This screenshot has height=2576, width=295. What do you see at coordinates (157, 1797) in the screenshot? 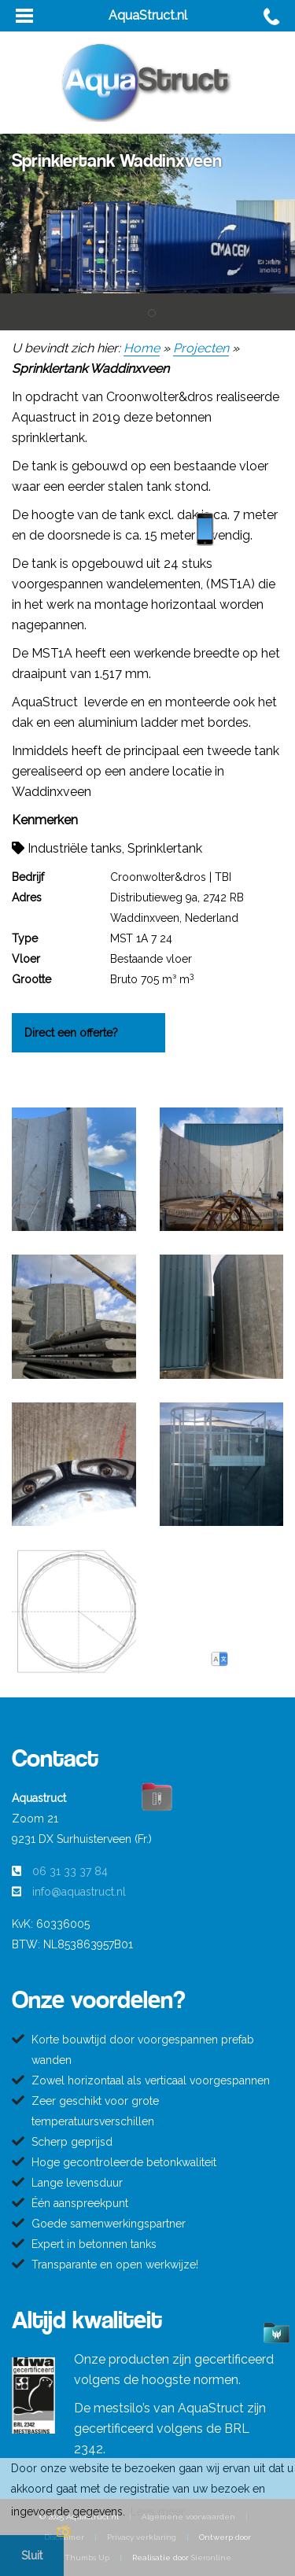
I see `open templates folder` at bounding box center [157, 1797].